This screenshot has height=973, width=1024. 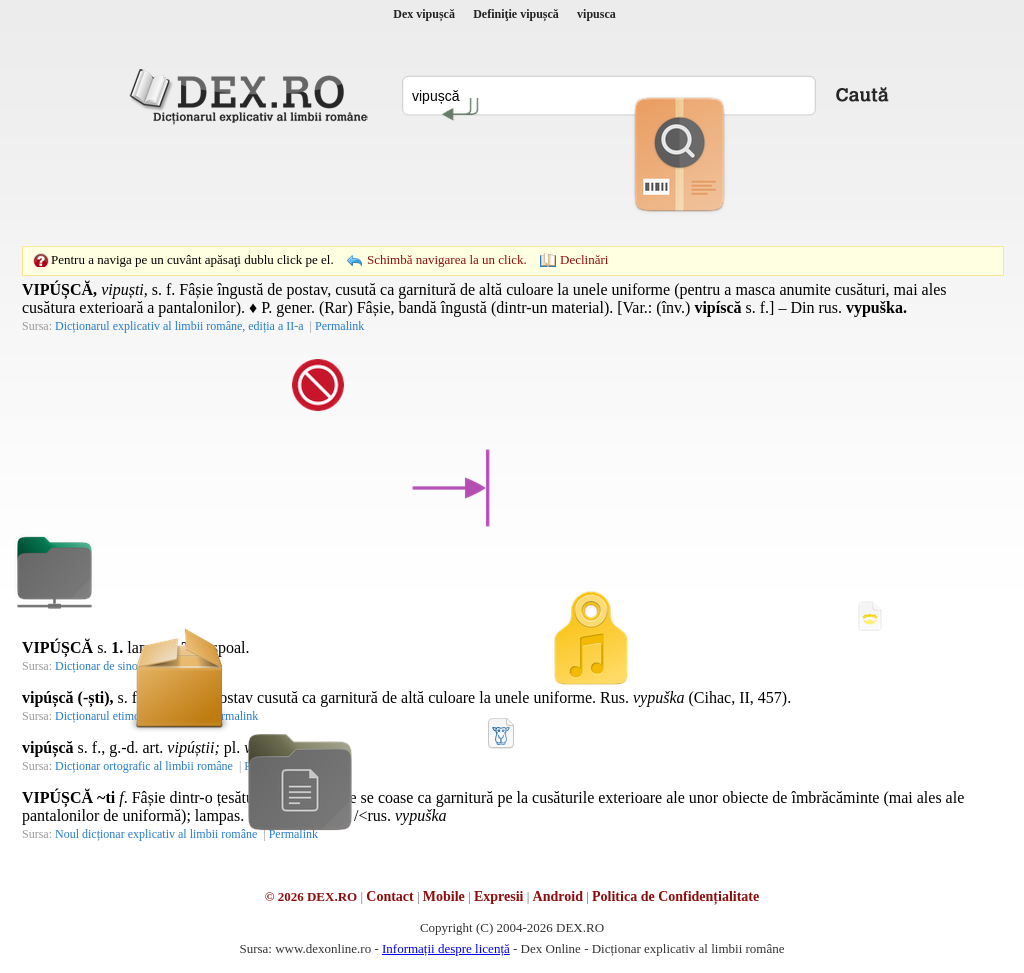 I want to click on open your documents folder, so click(x=300, y=782).